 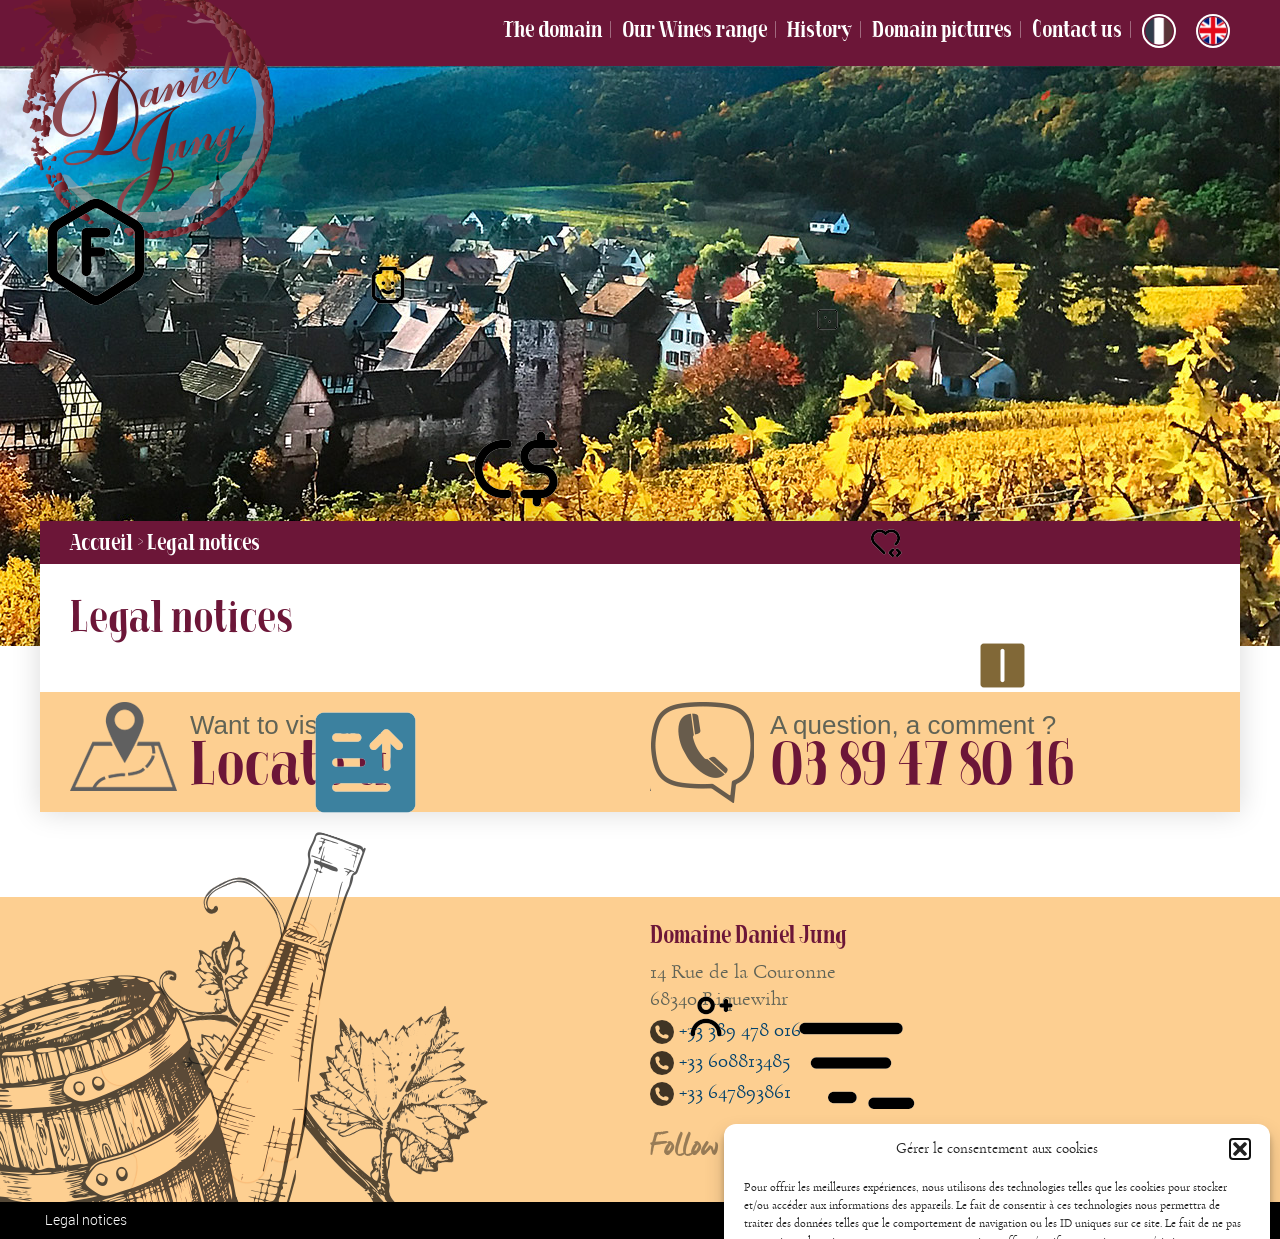 I want to click on add a new contact, so click(x=710, y=1016).